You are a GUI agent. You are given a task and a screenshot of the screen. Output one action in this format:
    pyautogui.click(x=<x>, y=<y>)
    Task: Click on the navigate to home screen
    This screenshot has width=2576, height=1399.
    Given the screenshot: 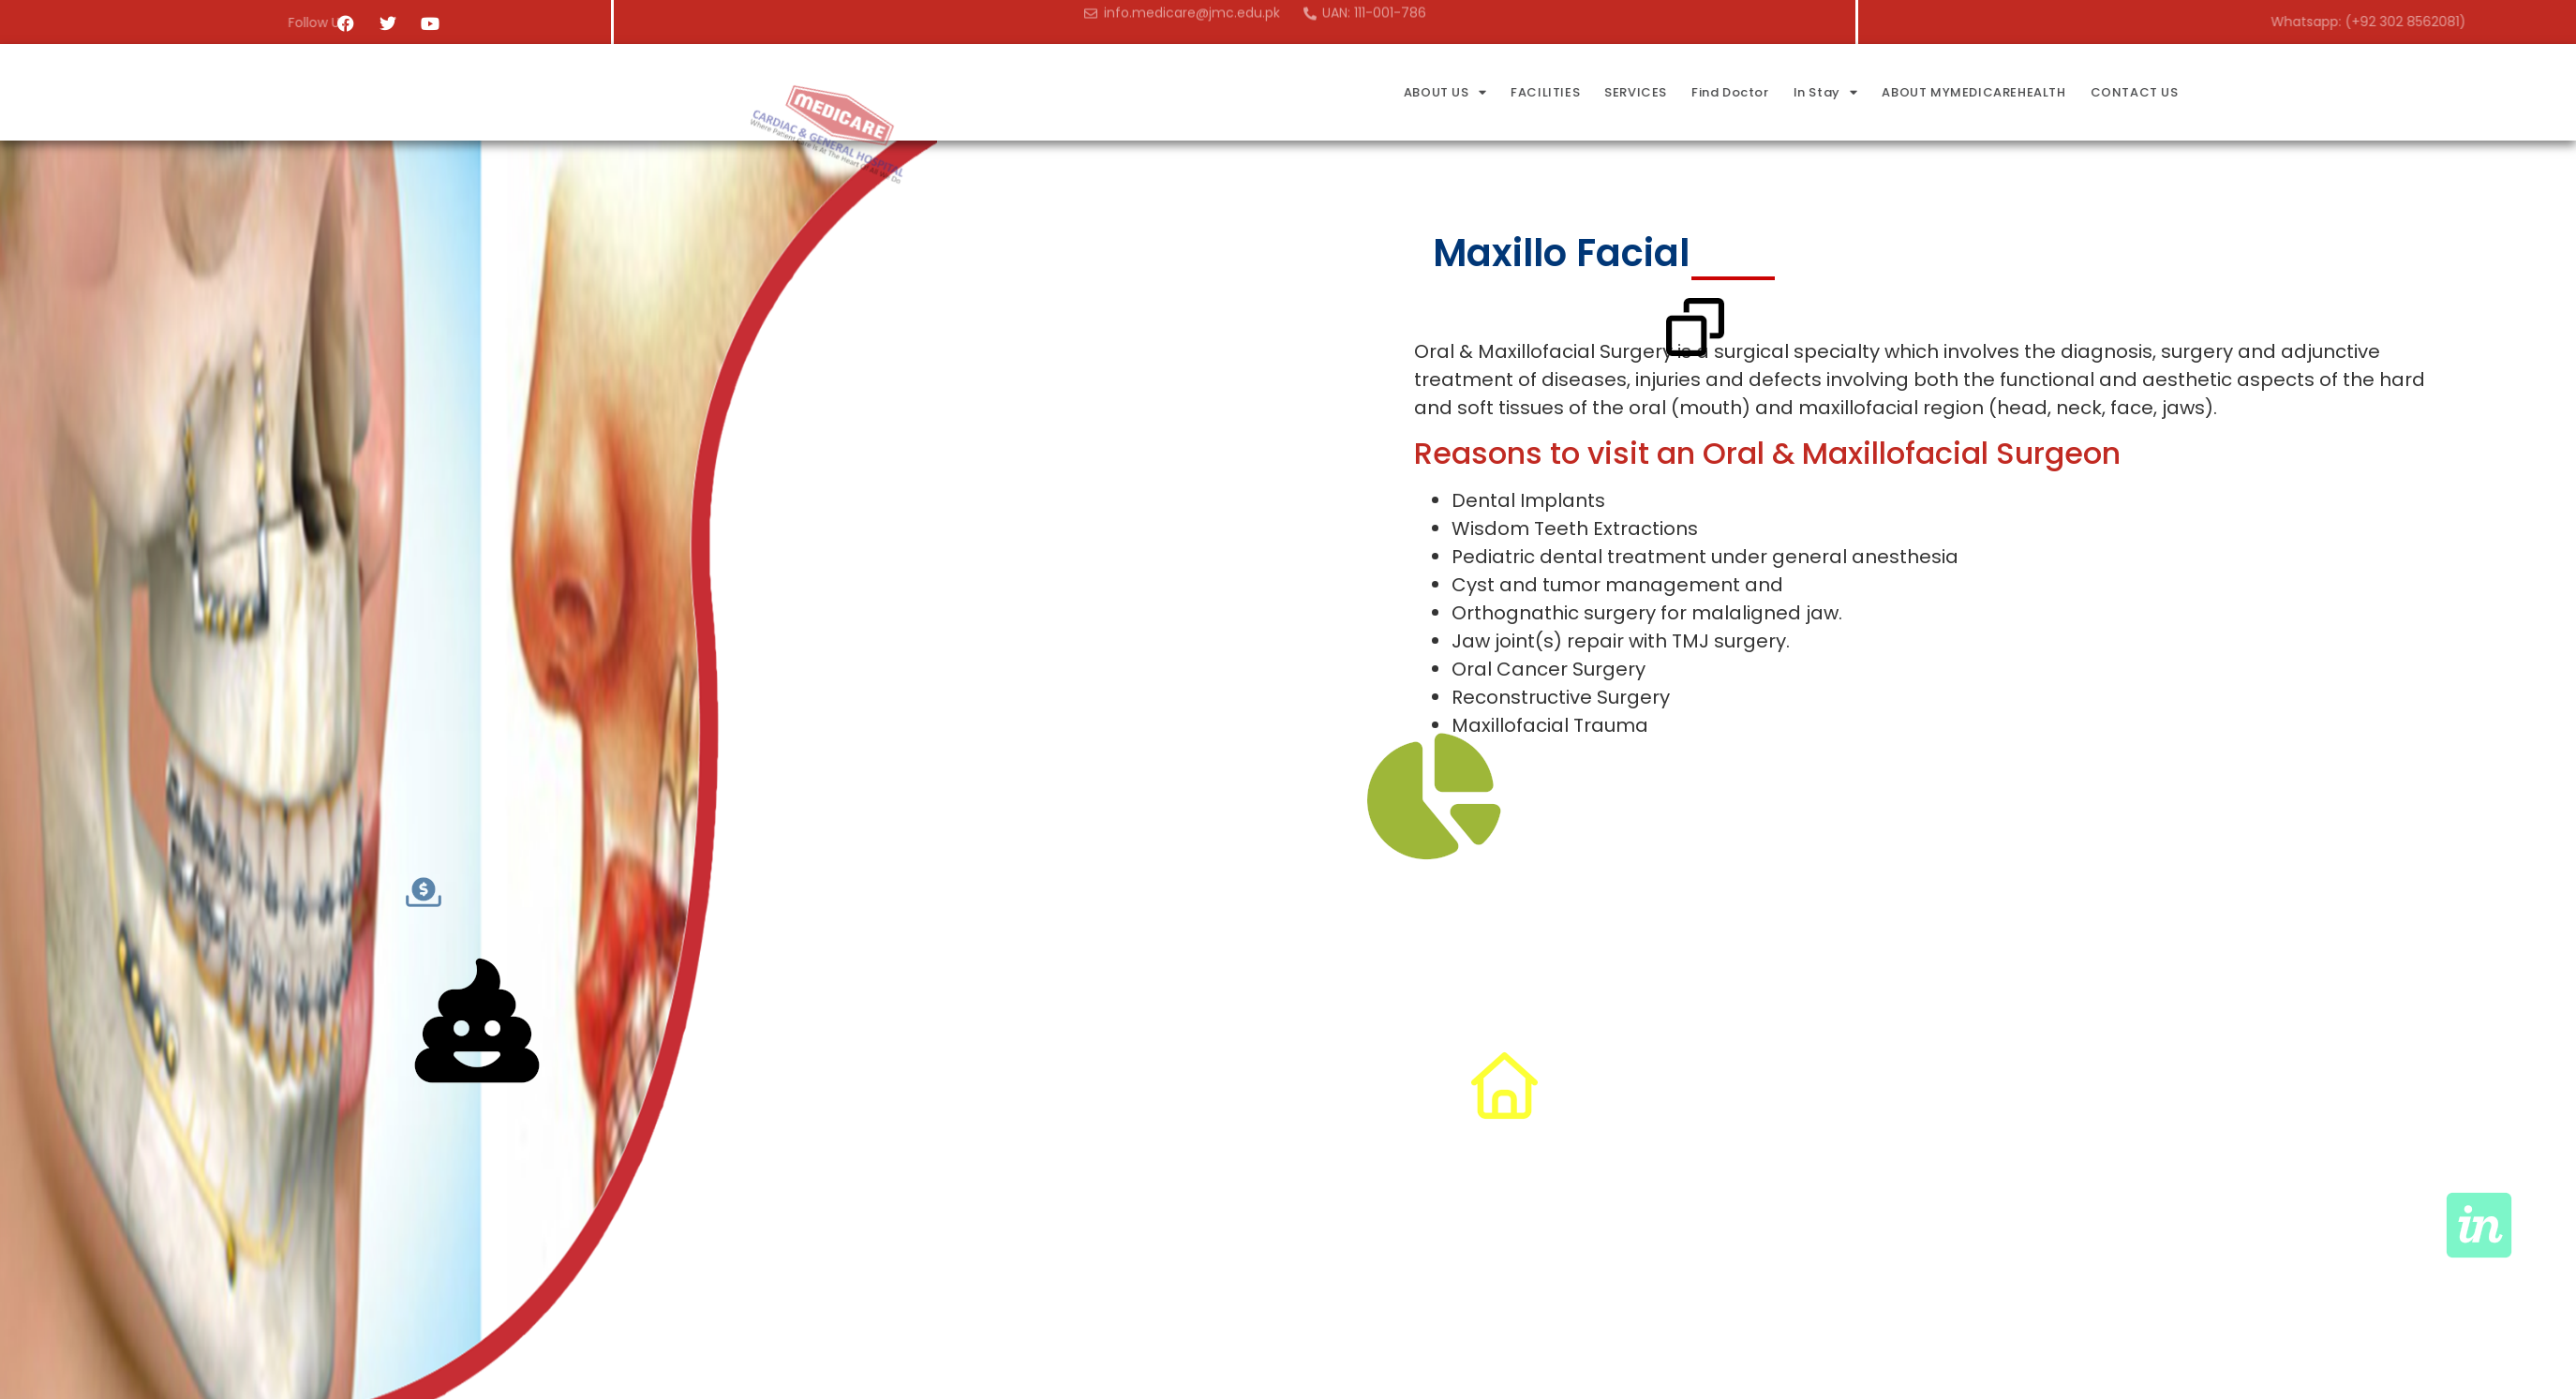 What is the action you would take?
    pyautogui.click(x=1504, y=1085)
    